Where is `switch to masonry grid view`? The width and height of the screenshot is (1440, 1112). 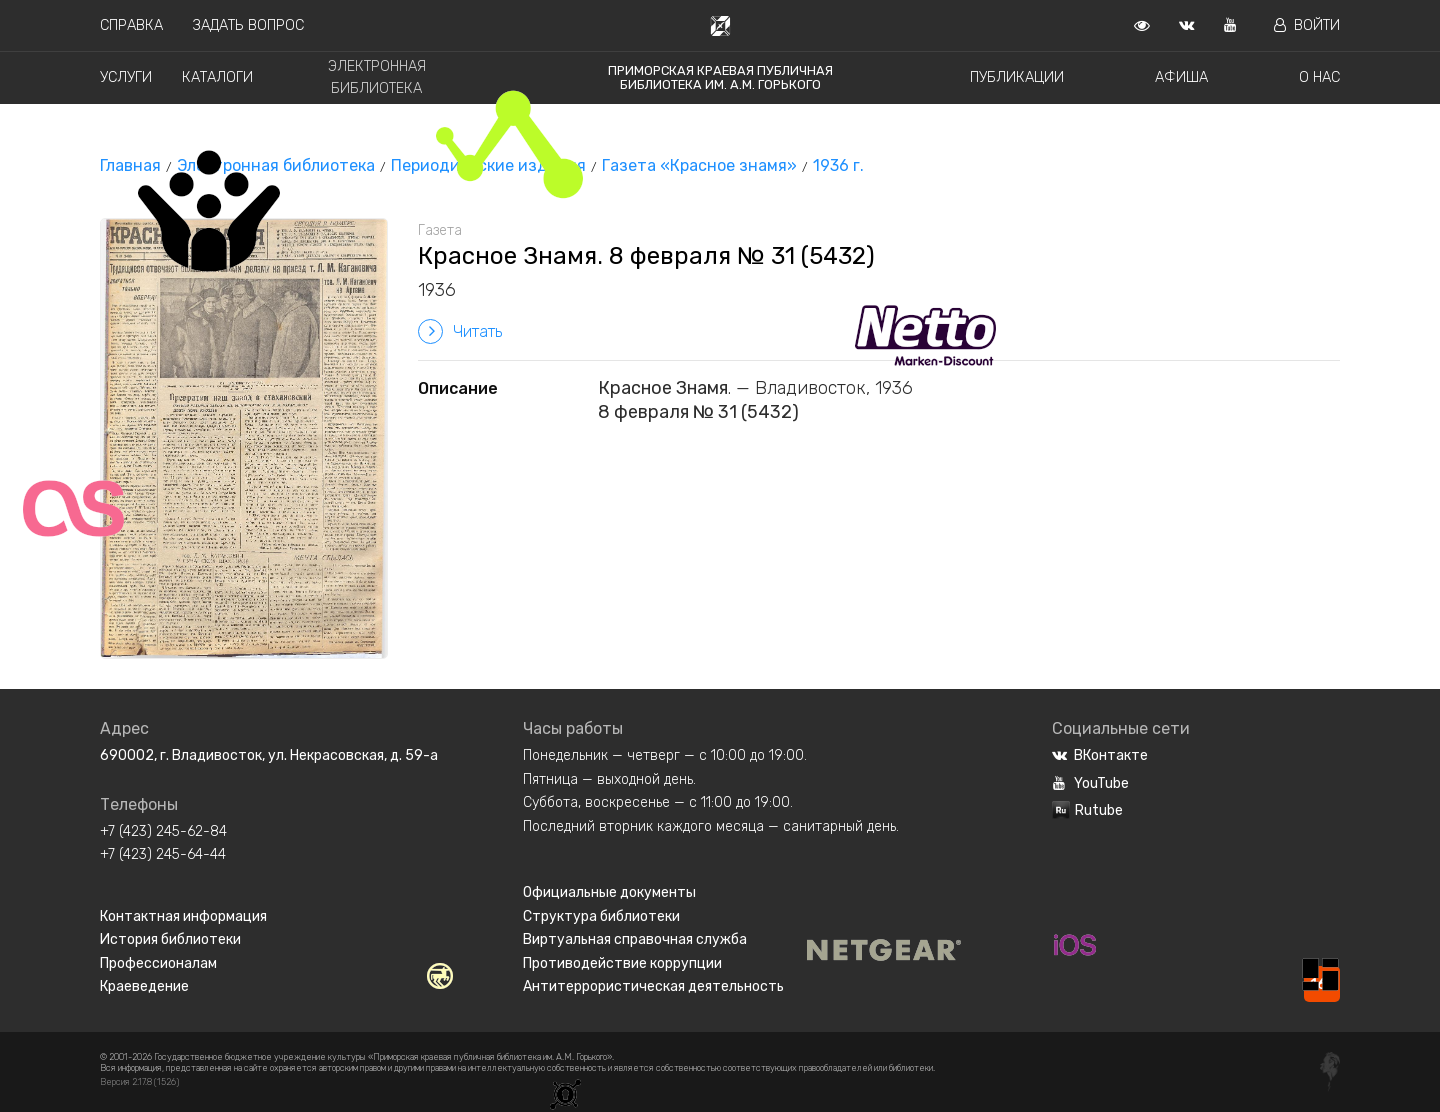
switch to masonry grid view is located at coordinates (1320, 974).